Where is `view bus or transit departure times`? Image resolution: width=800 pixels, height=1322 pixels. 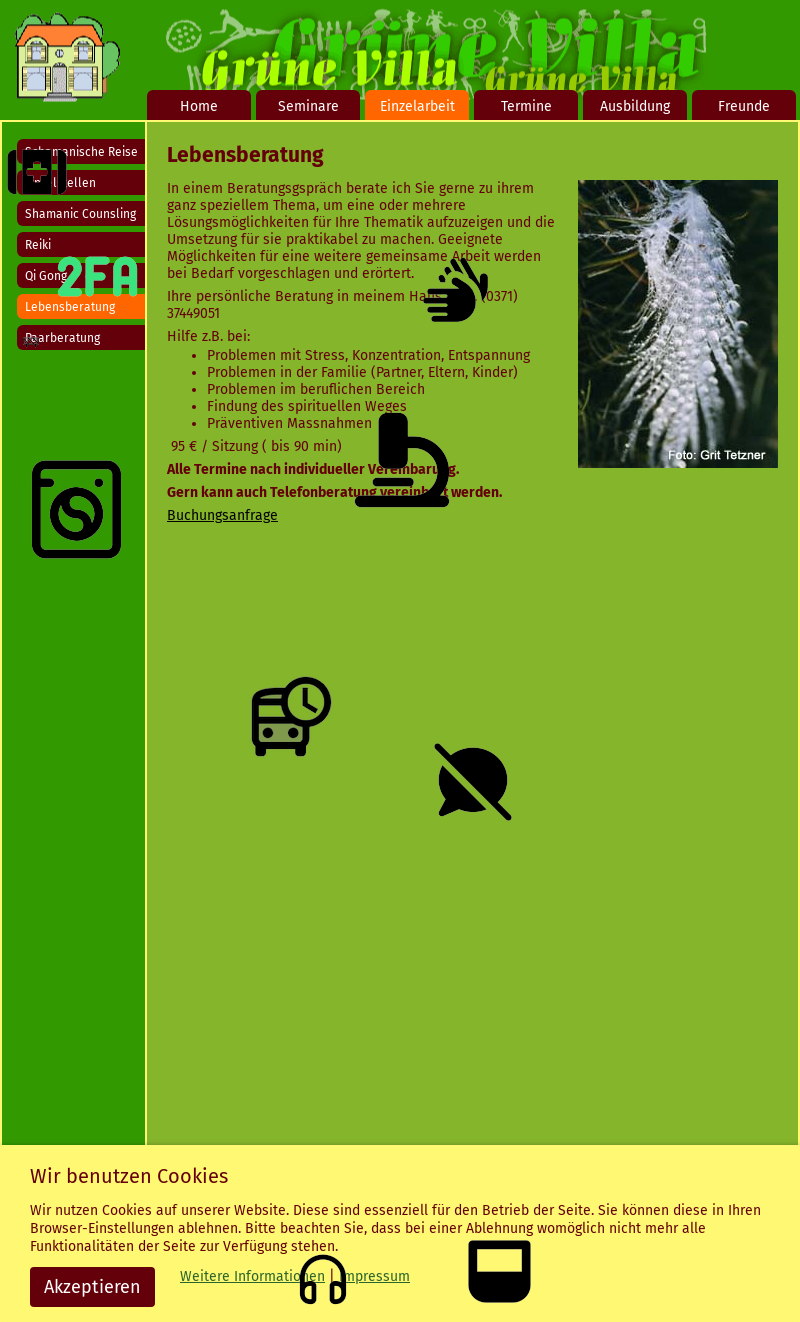
view bus or transit departure times is located at coordinates (291, 716).